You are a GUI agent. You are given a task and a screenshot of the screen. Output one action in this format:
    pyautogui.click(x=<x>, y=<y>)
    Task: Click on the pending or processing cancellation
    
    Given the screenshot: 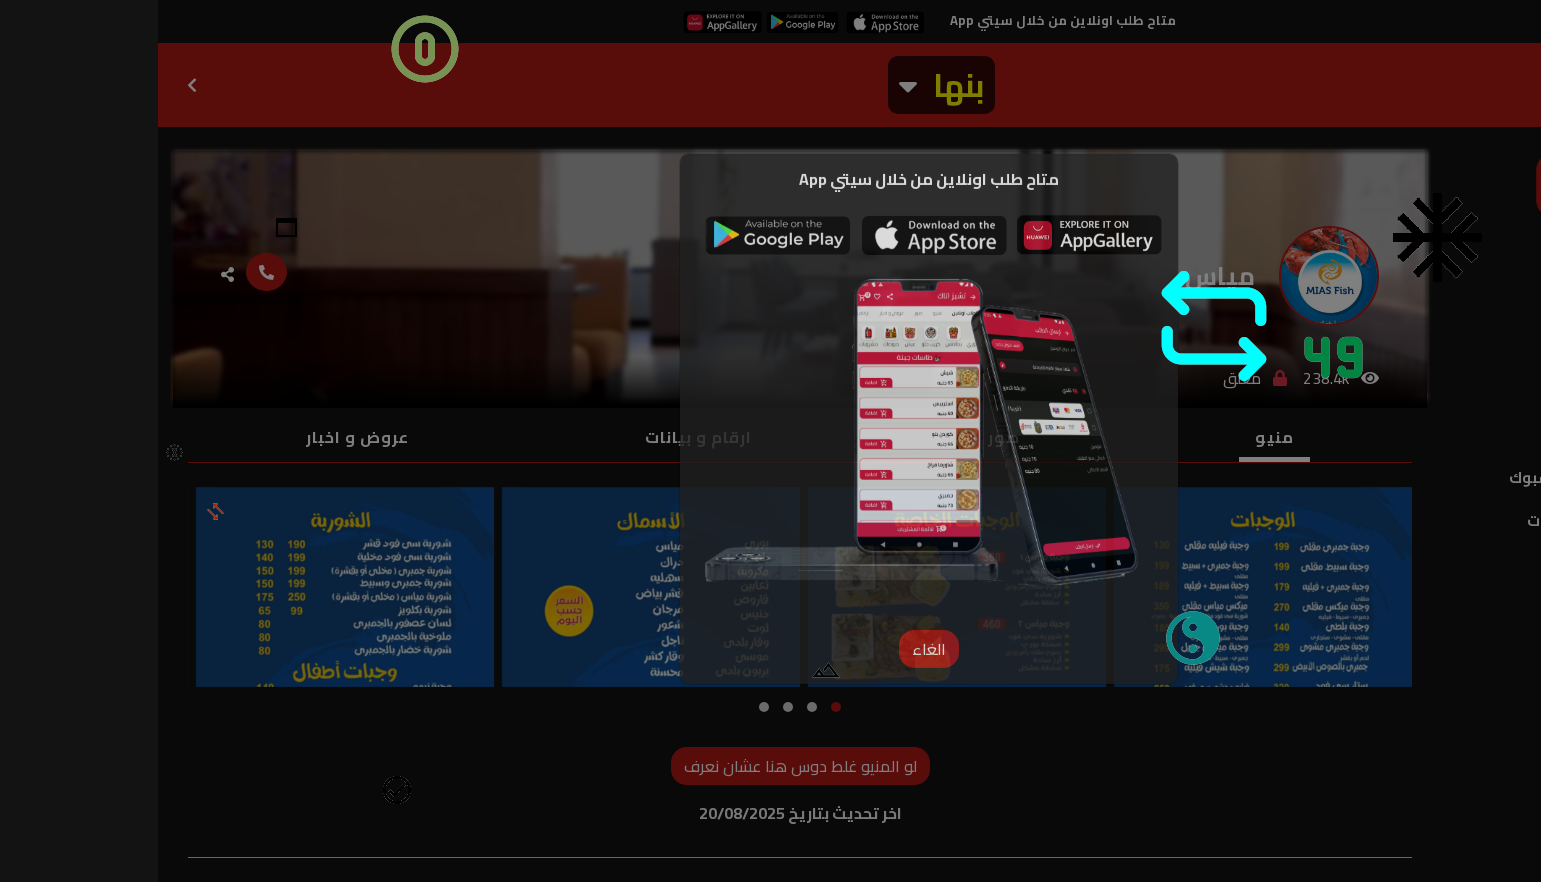 What is the action you would take?
    pyautogui.click(x=174, y=452)
    